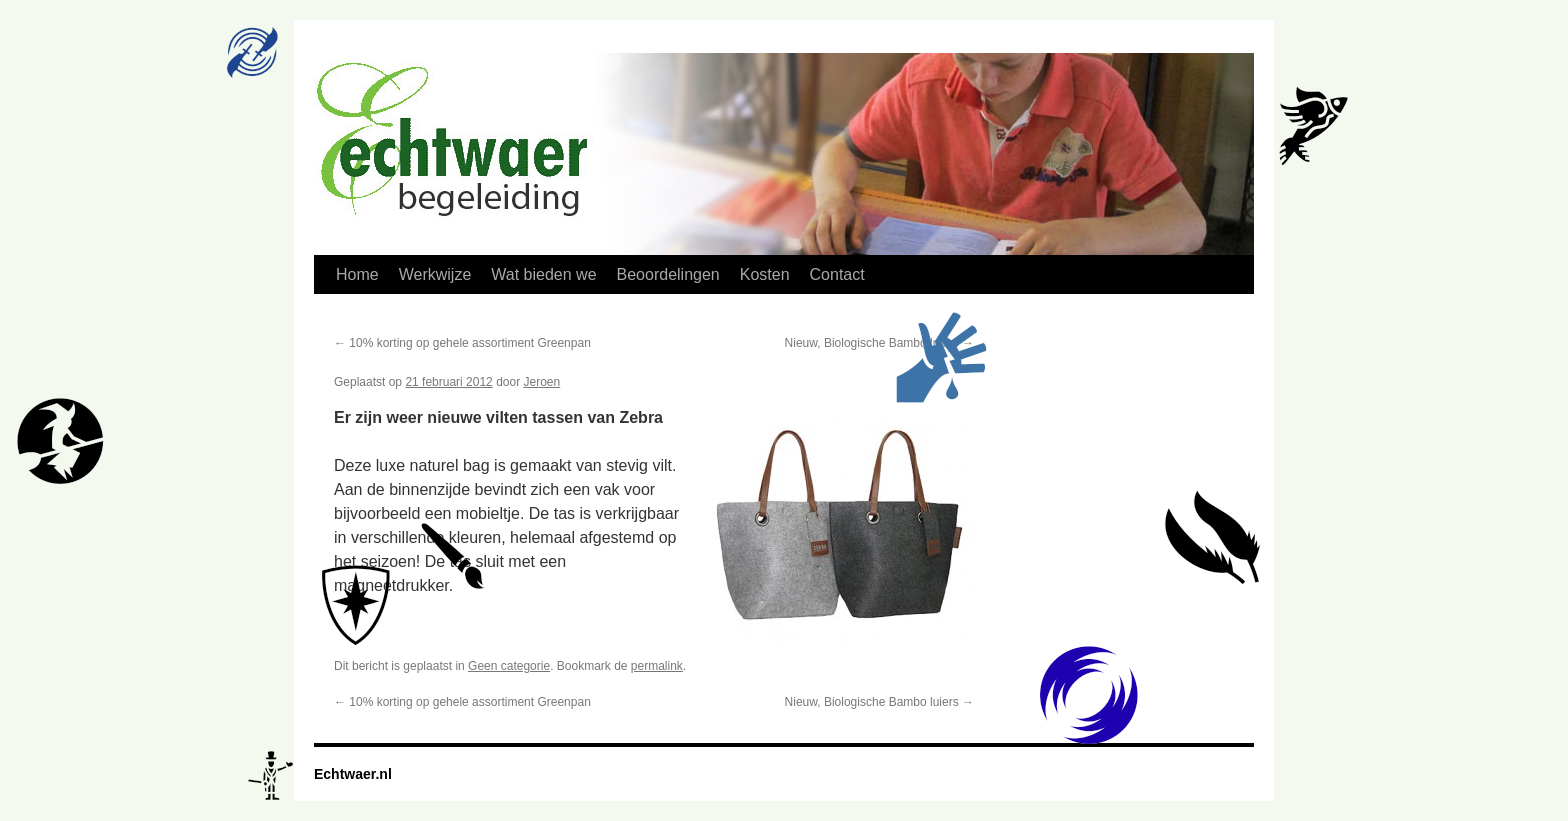 Image resolution: width=1568 pixels, height=821 pixels. Describe the element at coordinates (271, 775) in the screenshot. I see `circus or entertainment category` at that location.